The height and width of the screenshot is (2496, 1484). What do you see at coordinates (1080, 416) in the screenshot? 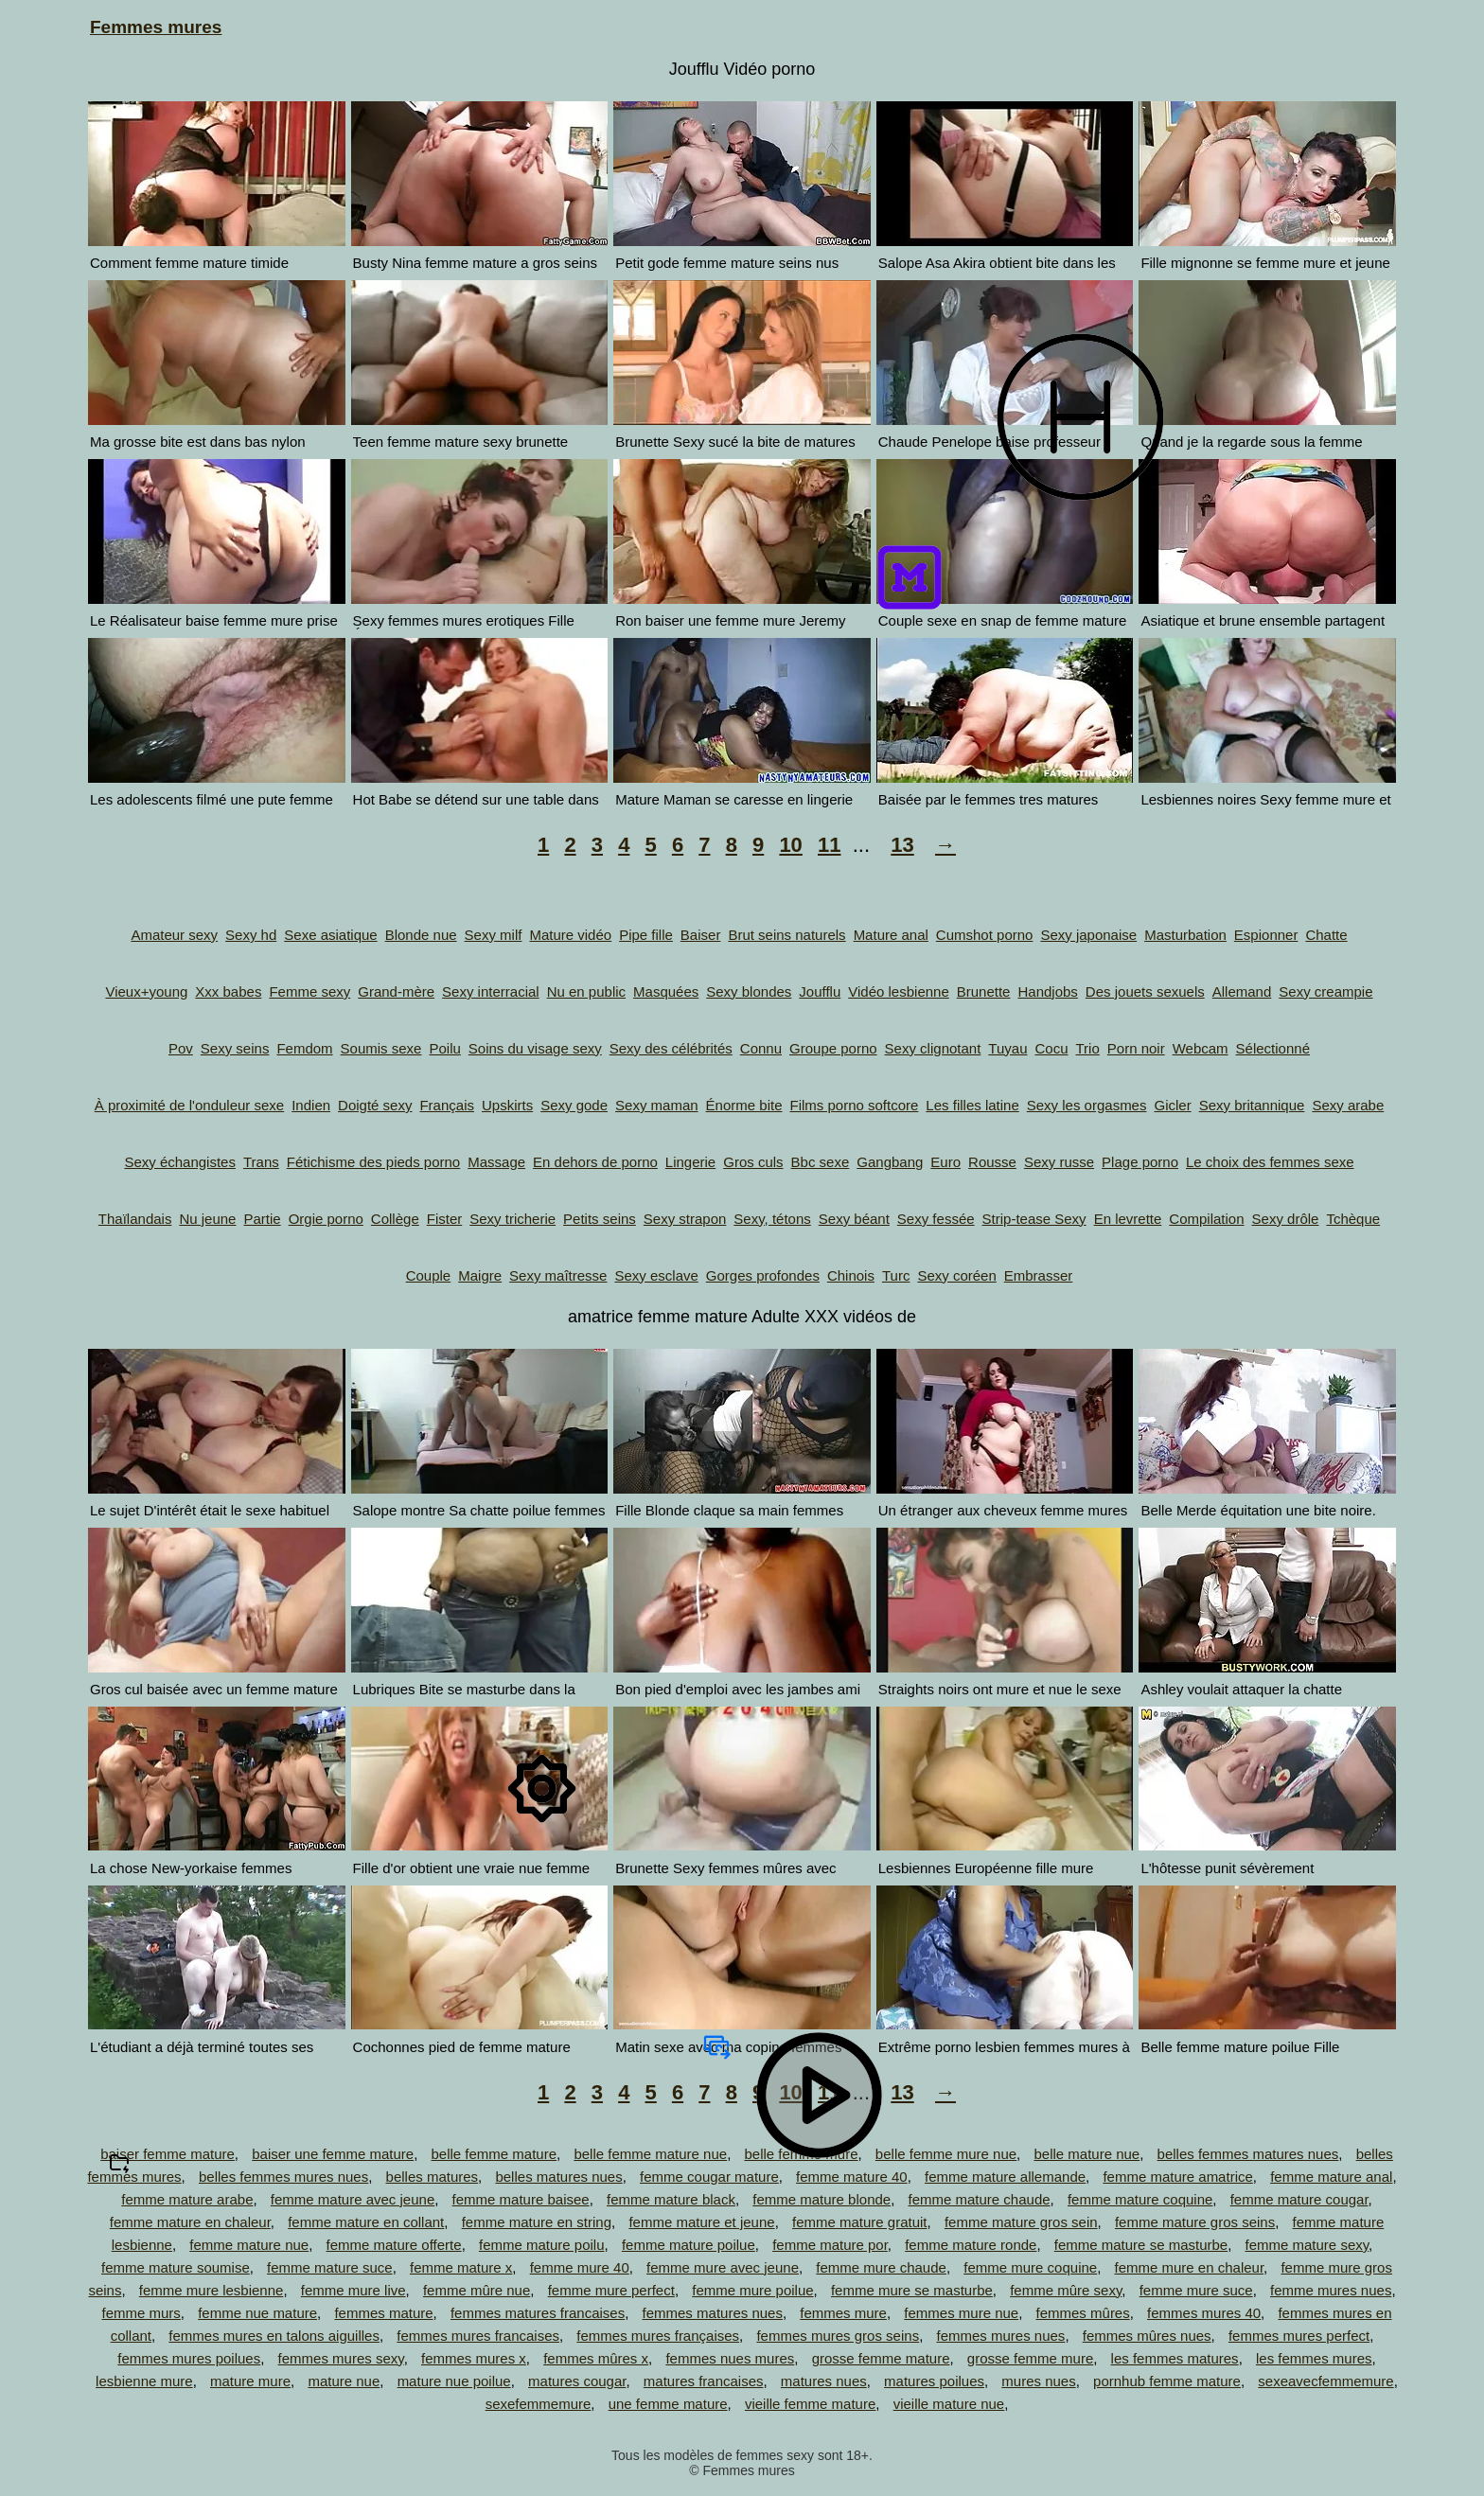
I see `navigate to items starting with the letter H` at bounding box center [1080, 416].